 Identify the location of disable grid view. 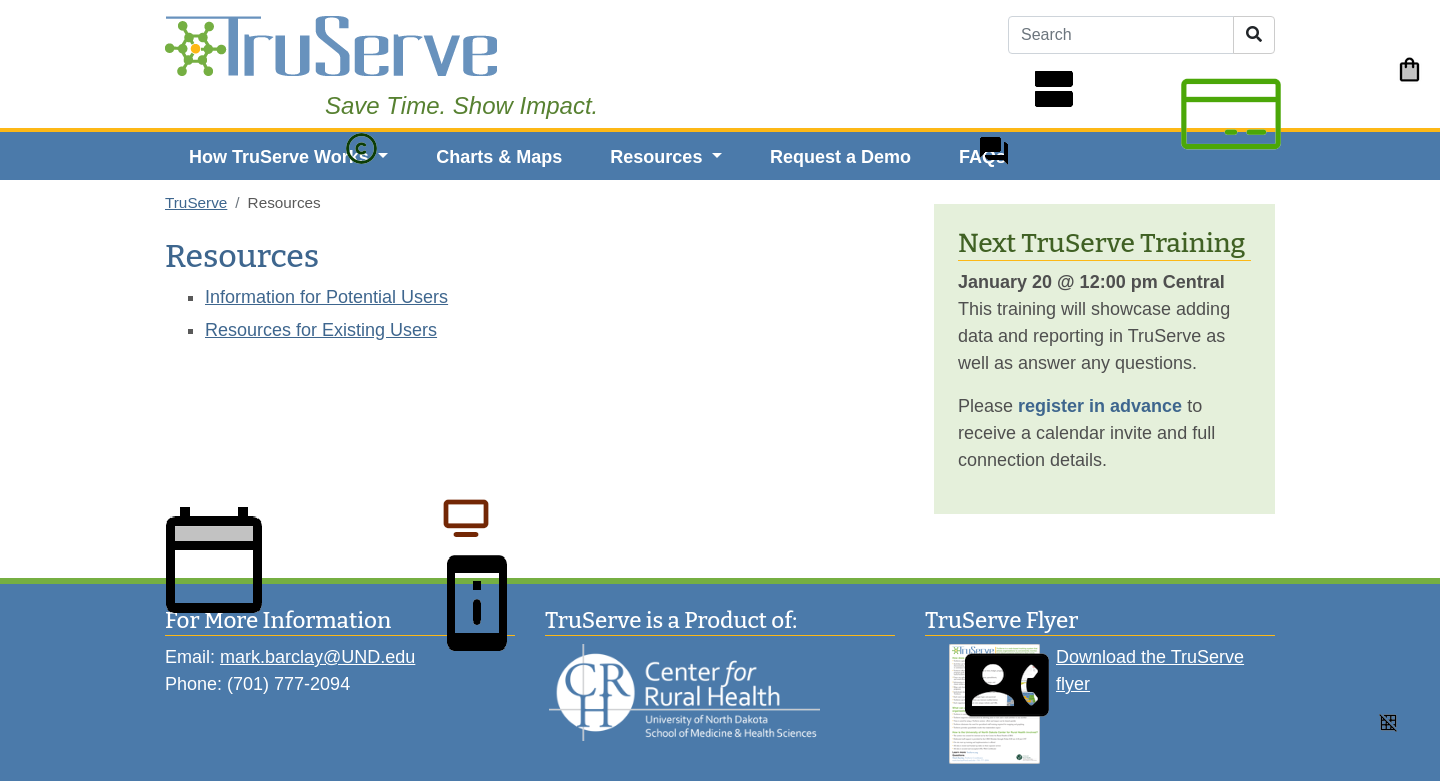
(1388, 722).